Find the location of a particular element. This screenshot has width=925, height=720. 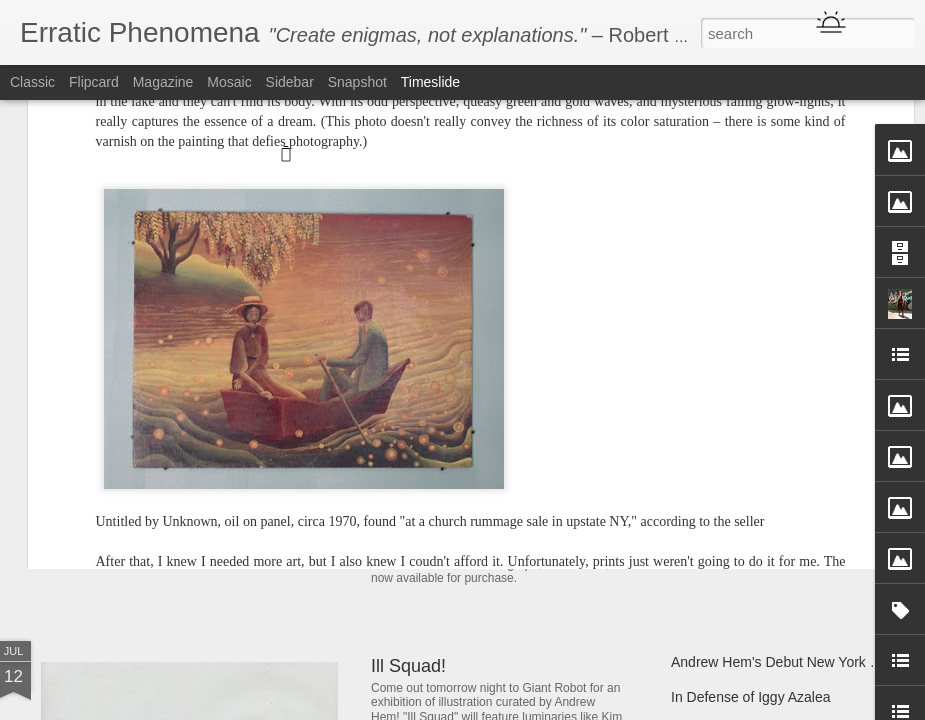

indicates empty or depleted battery is located at coordinates (286, 154).